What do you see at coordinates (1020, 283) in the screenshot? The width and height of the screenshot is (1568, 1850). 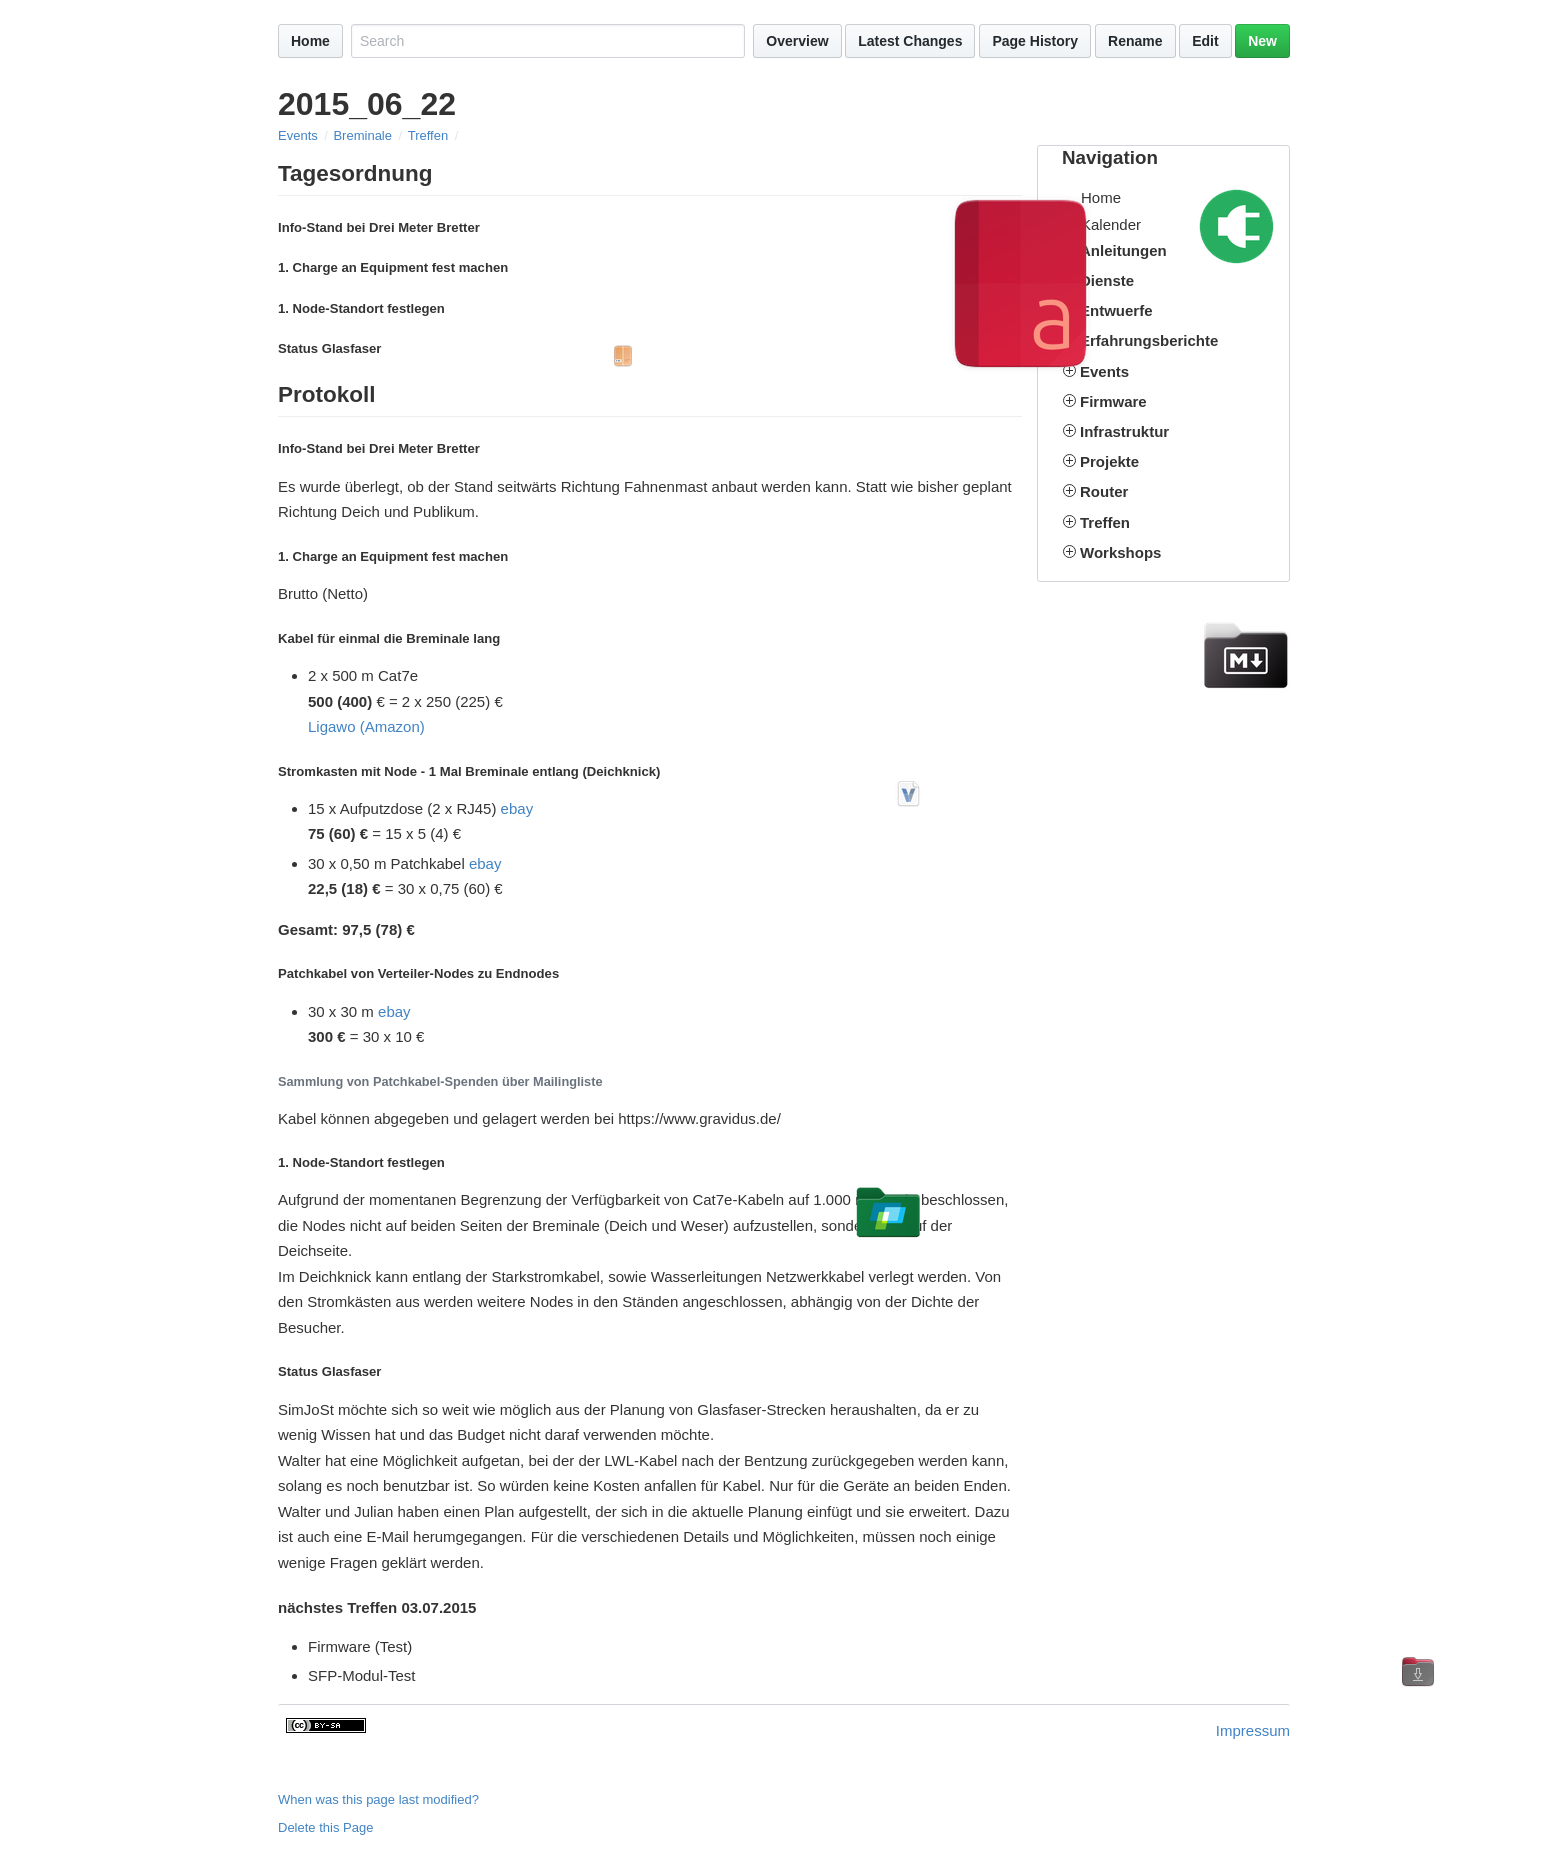 I see `open the dictionary app` at bounding box center [1020, 283].